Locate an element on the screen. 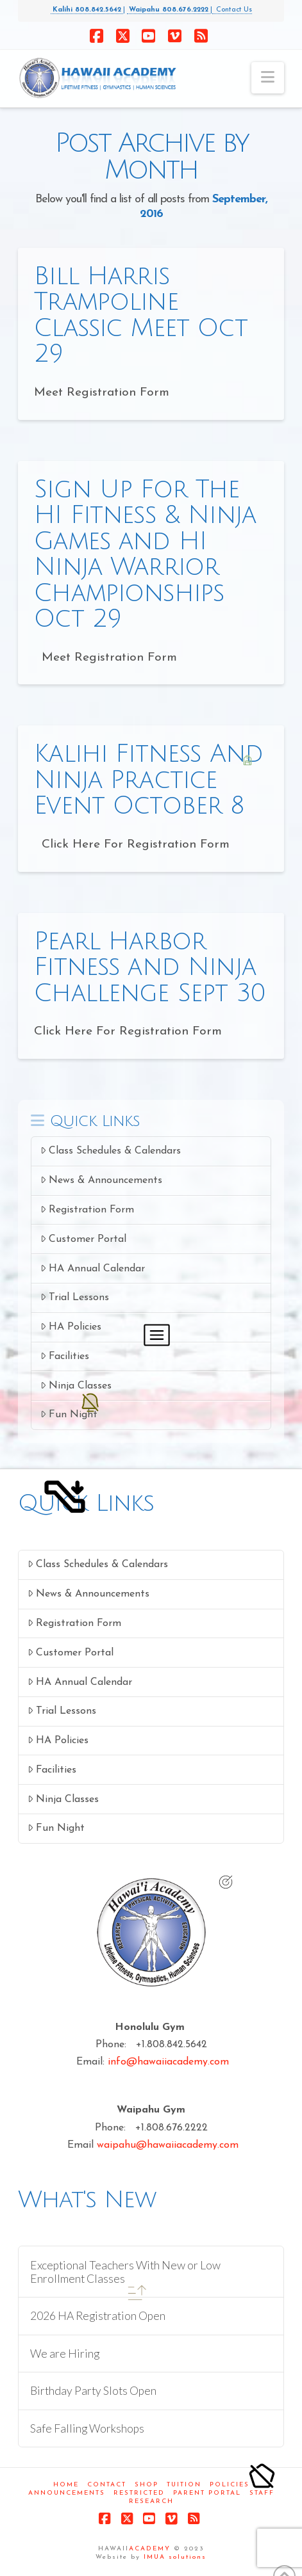  set a goal or target is located at coordinates (226, 1882).